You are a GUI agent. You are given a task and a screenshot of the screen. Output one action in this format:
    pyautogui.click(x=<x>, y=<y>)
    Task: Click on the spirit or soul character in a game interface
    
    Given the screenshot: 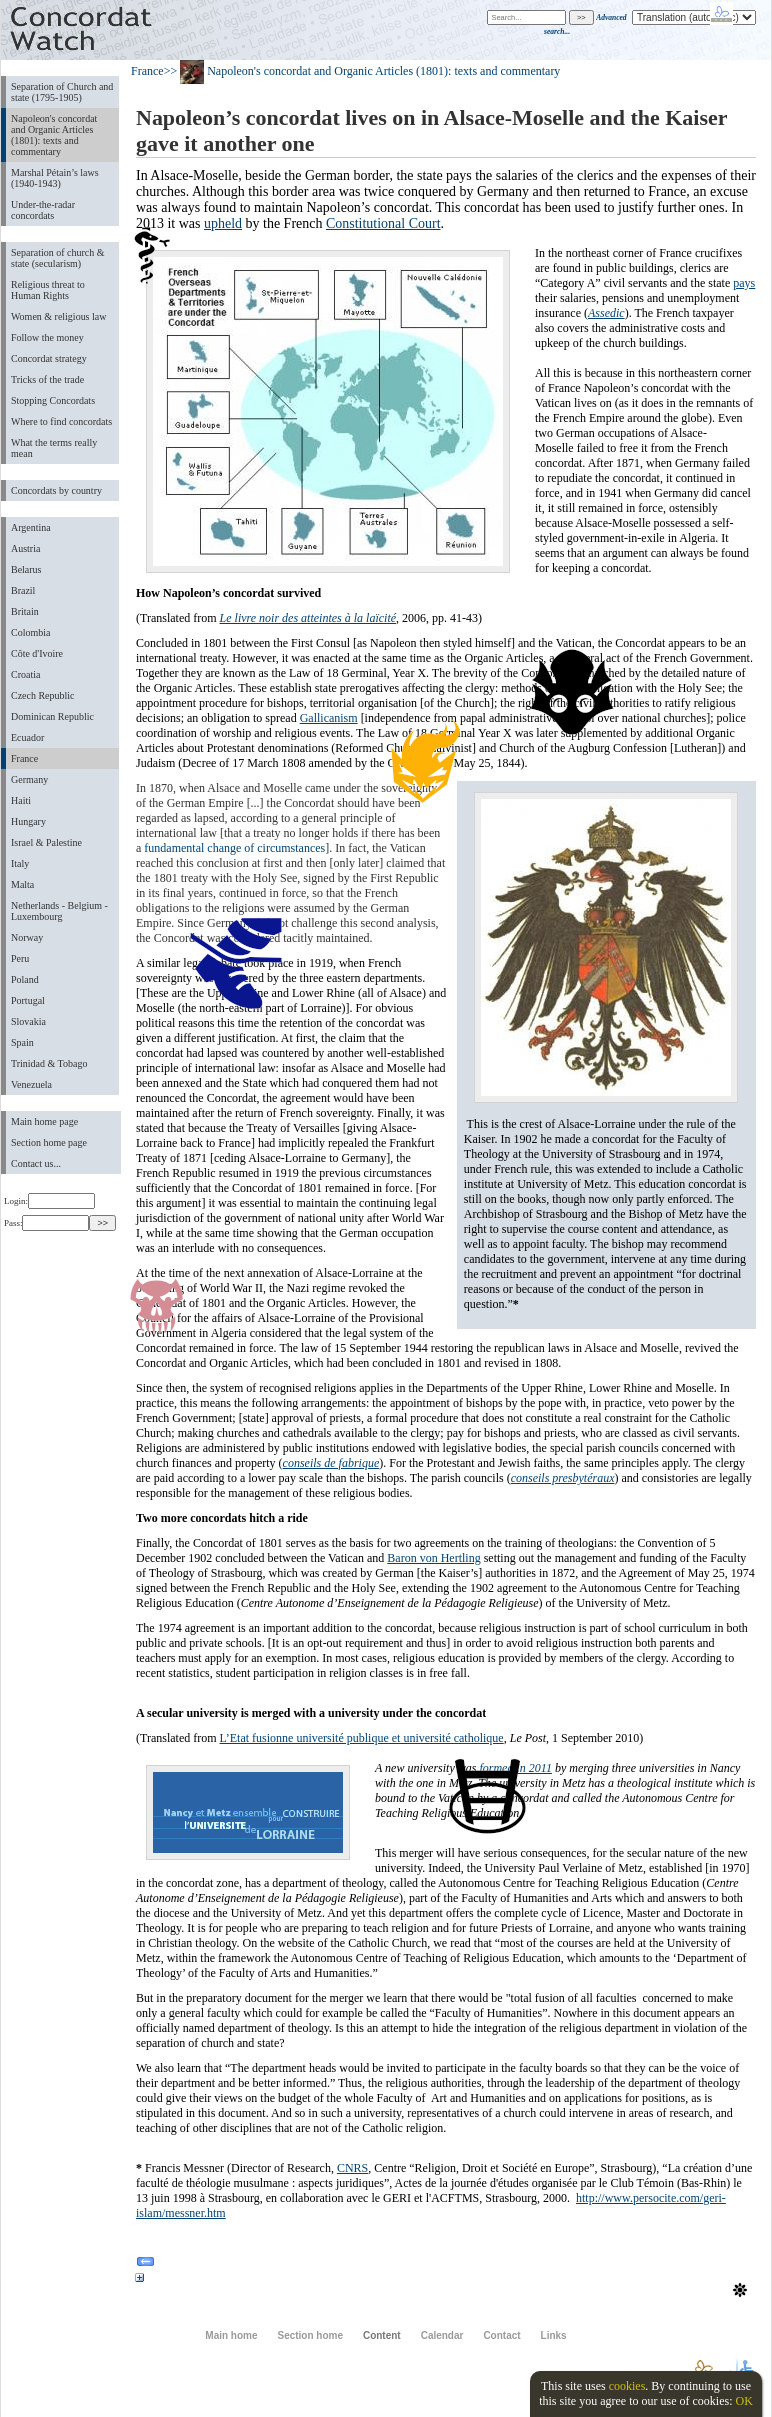 What is the action you would take?
    pyautogui.click(x=423, y=761)
    